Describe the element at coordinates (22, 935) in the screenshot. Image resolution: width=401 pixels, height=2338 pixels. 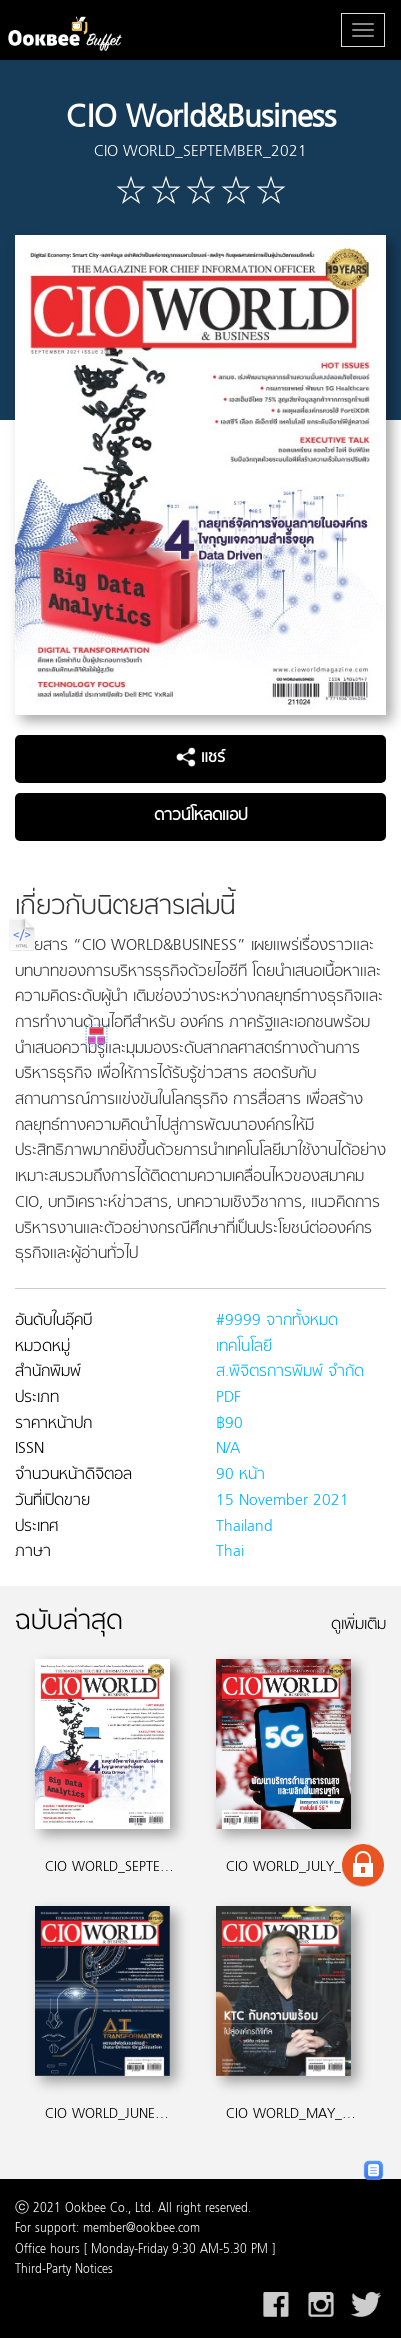
I see `an HTML document or webpage file` at that location.